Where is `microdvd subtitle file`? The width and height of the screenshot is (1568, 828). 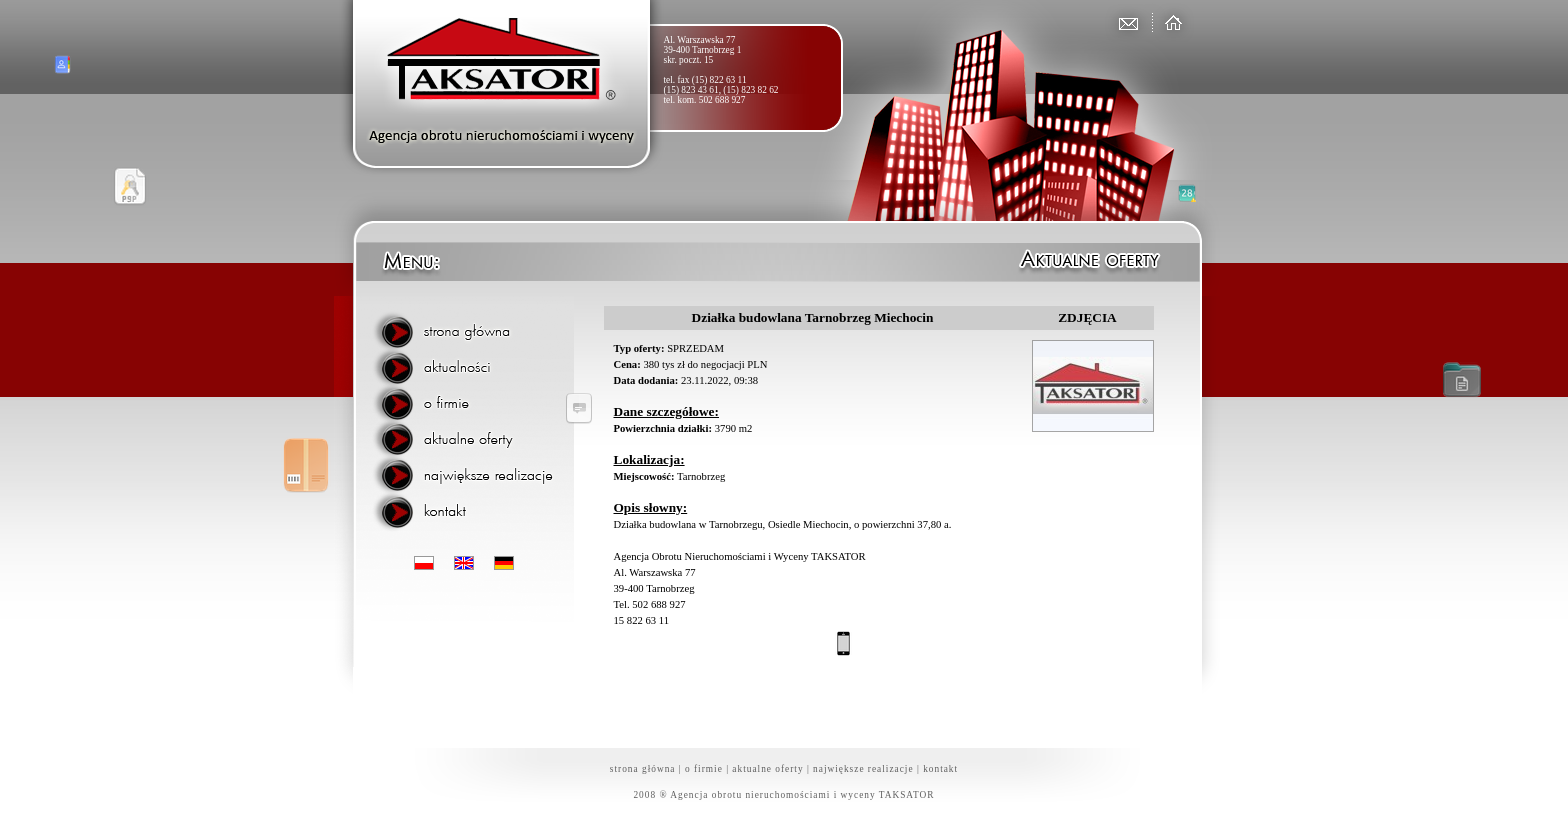
microdvd subtitle file is located at coordinates (579, 408).